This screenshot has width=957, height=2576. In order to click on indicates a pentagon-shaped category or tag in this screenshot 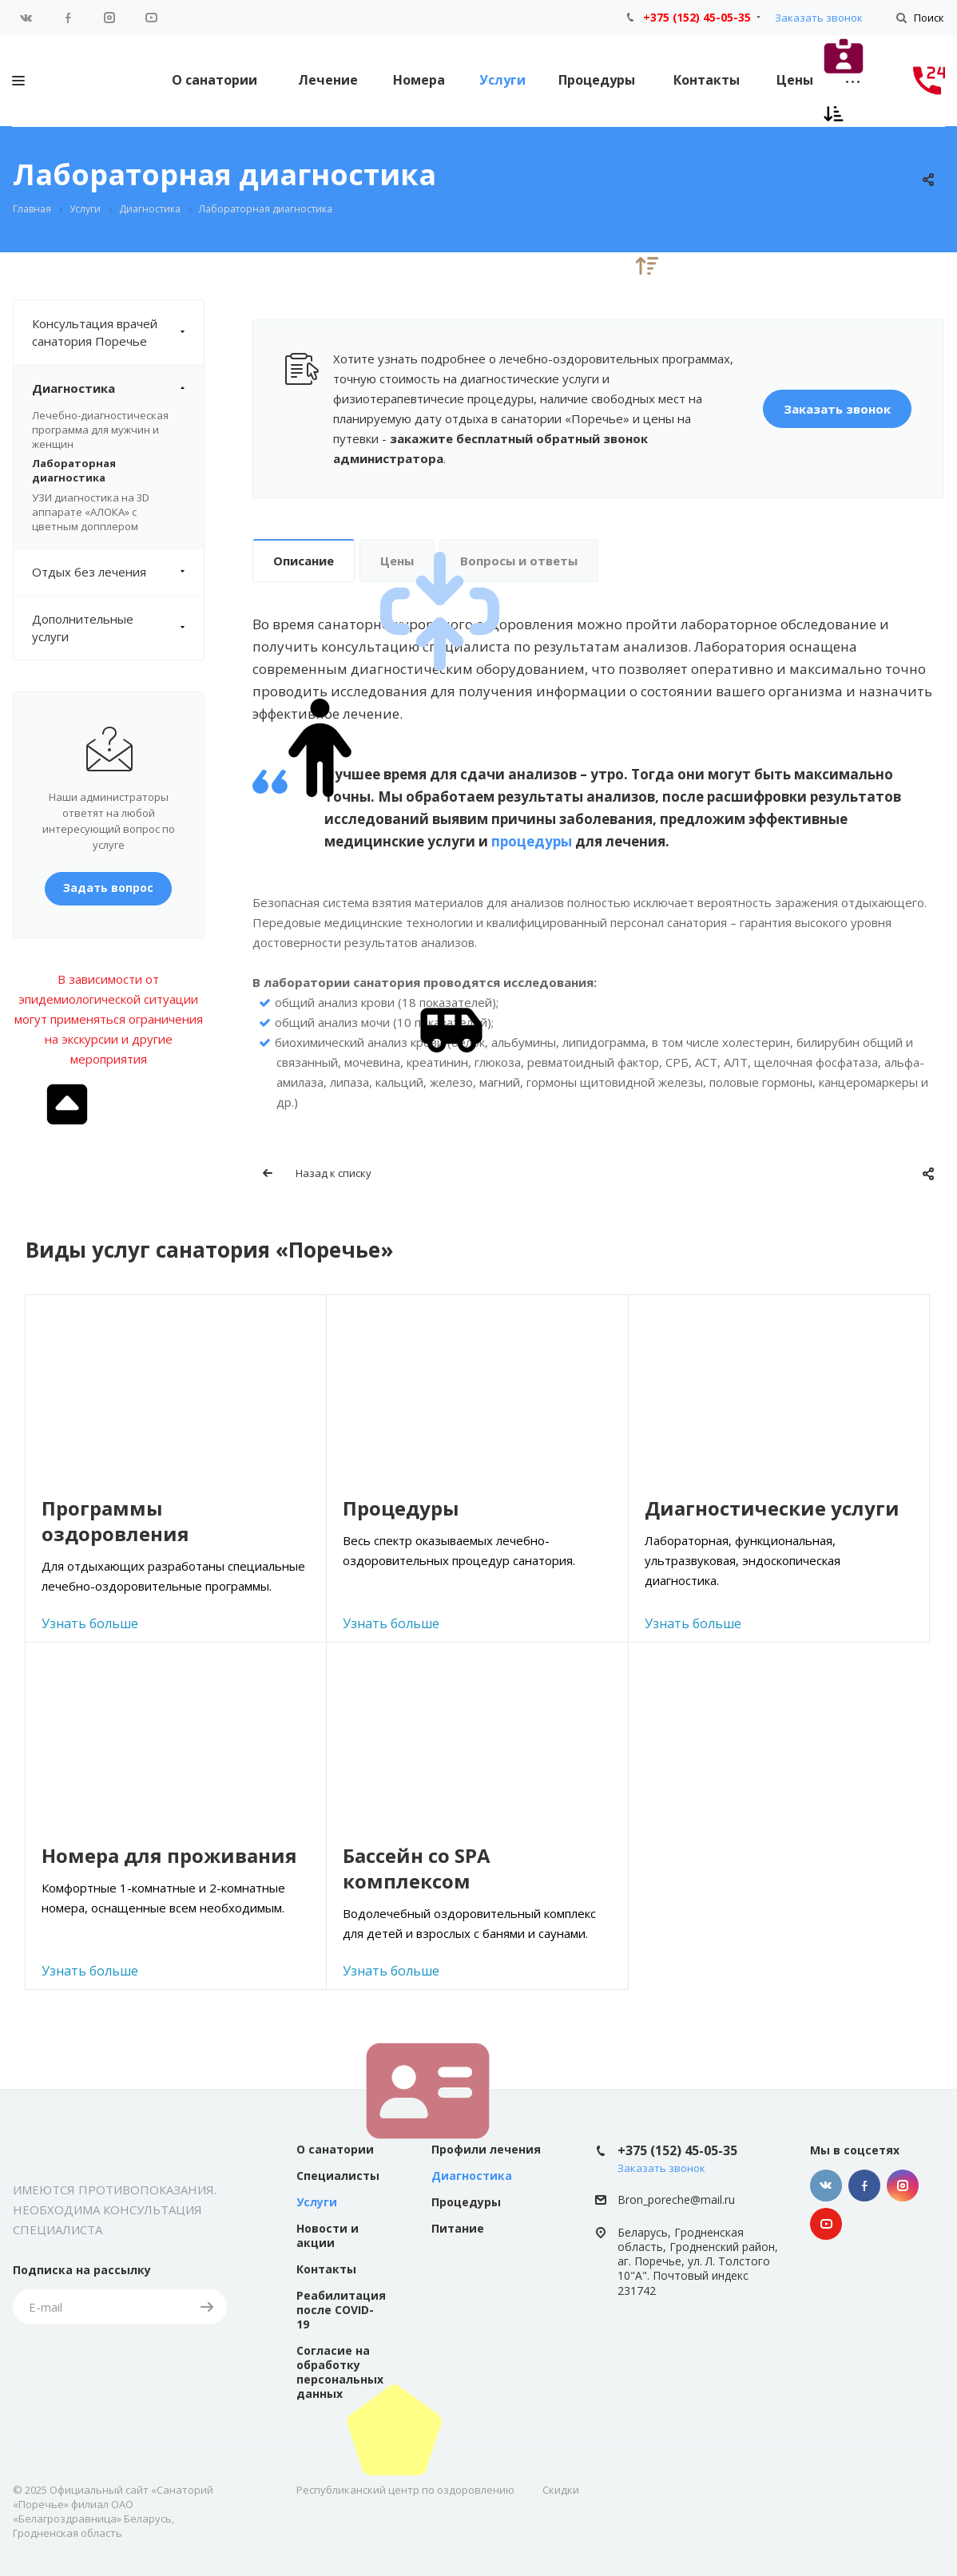, I will do `click(394, 2431)`.